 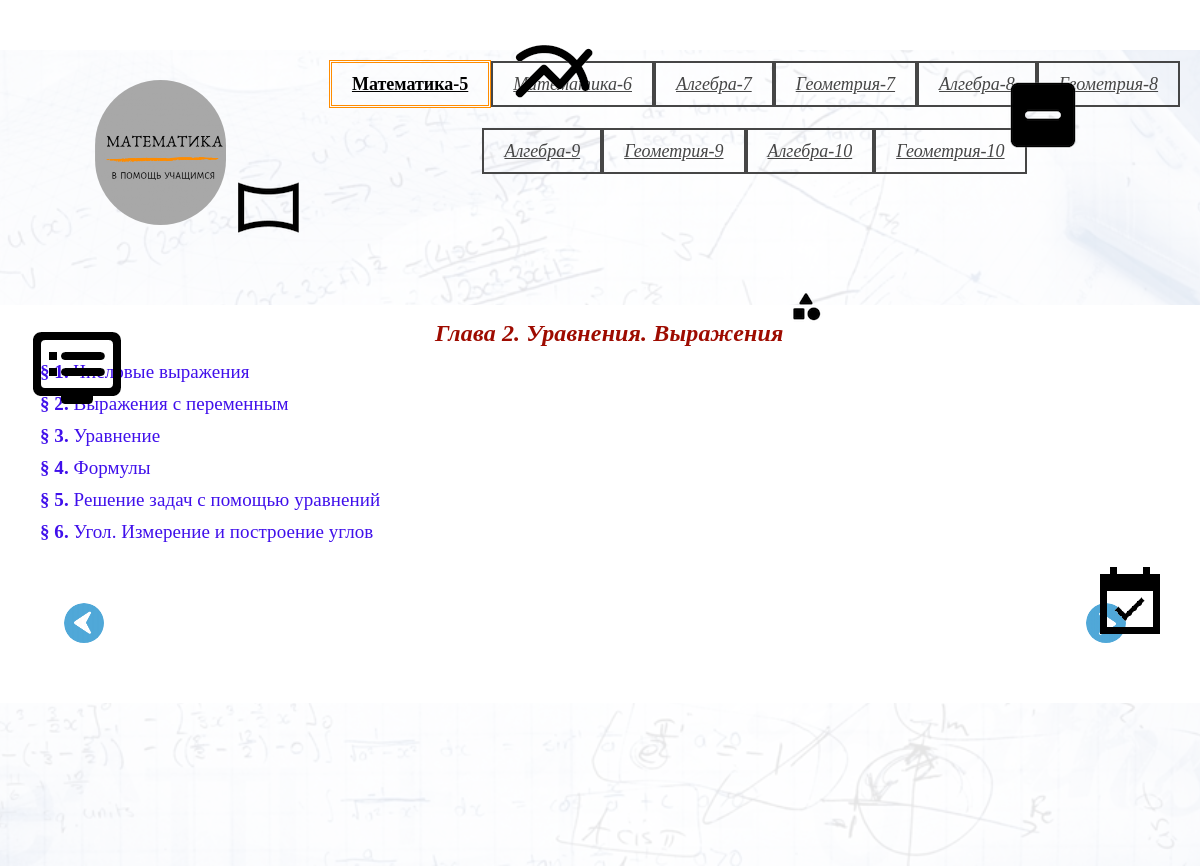 What do you see at coordinates (554, 73) in the screenshot?
I see `view multi-line chart or graph data` at bounding box center [554, 73].